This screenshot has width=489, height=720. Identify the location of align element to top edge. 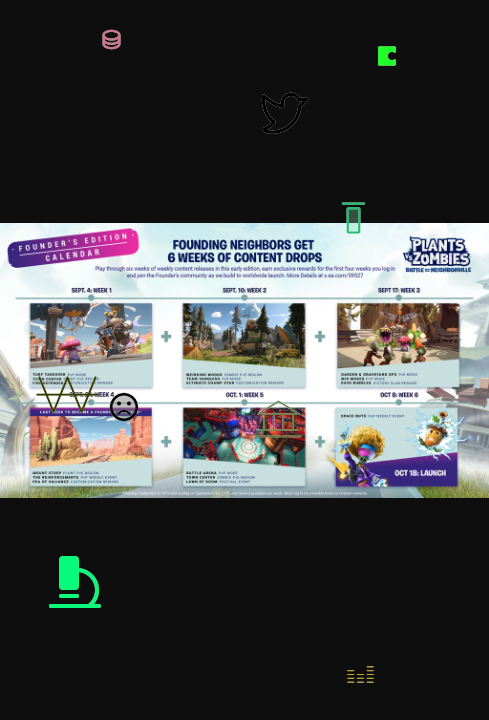
(353, 217).